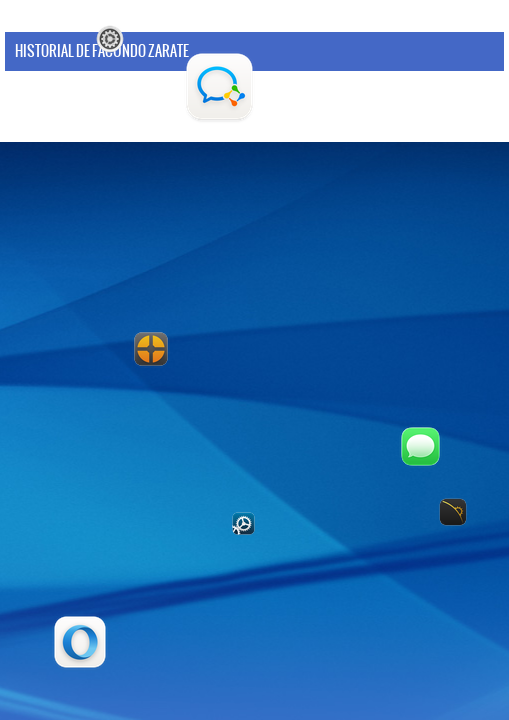  What do you see at coordinates (151, 349) in the screenshot?
I see `launch team fortress classic` at bounding box center [151, 349].